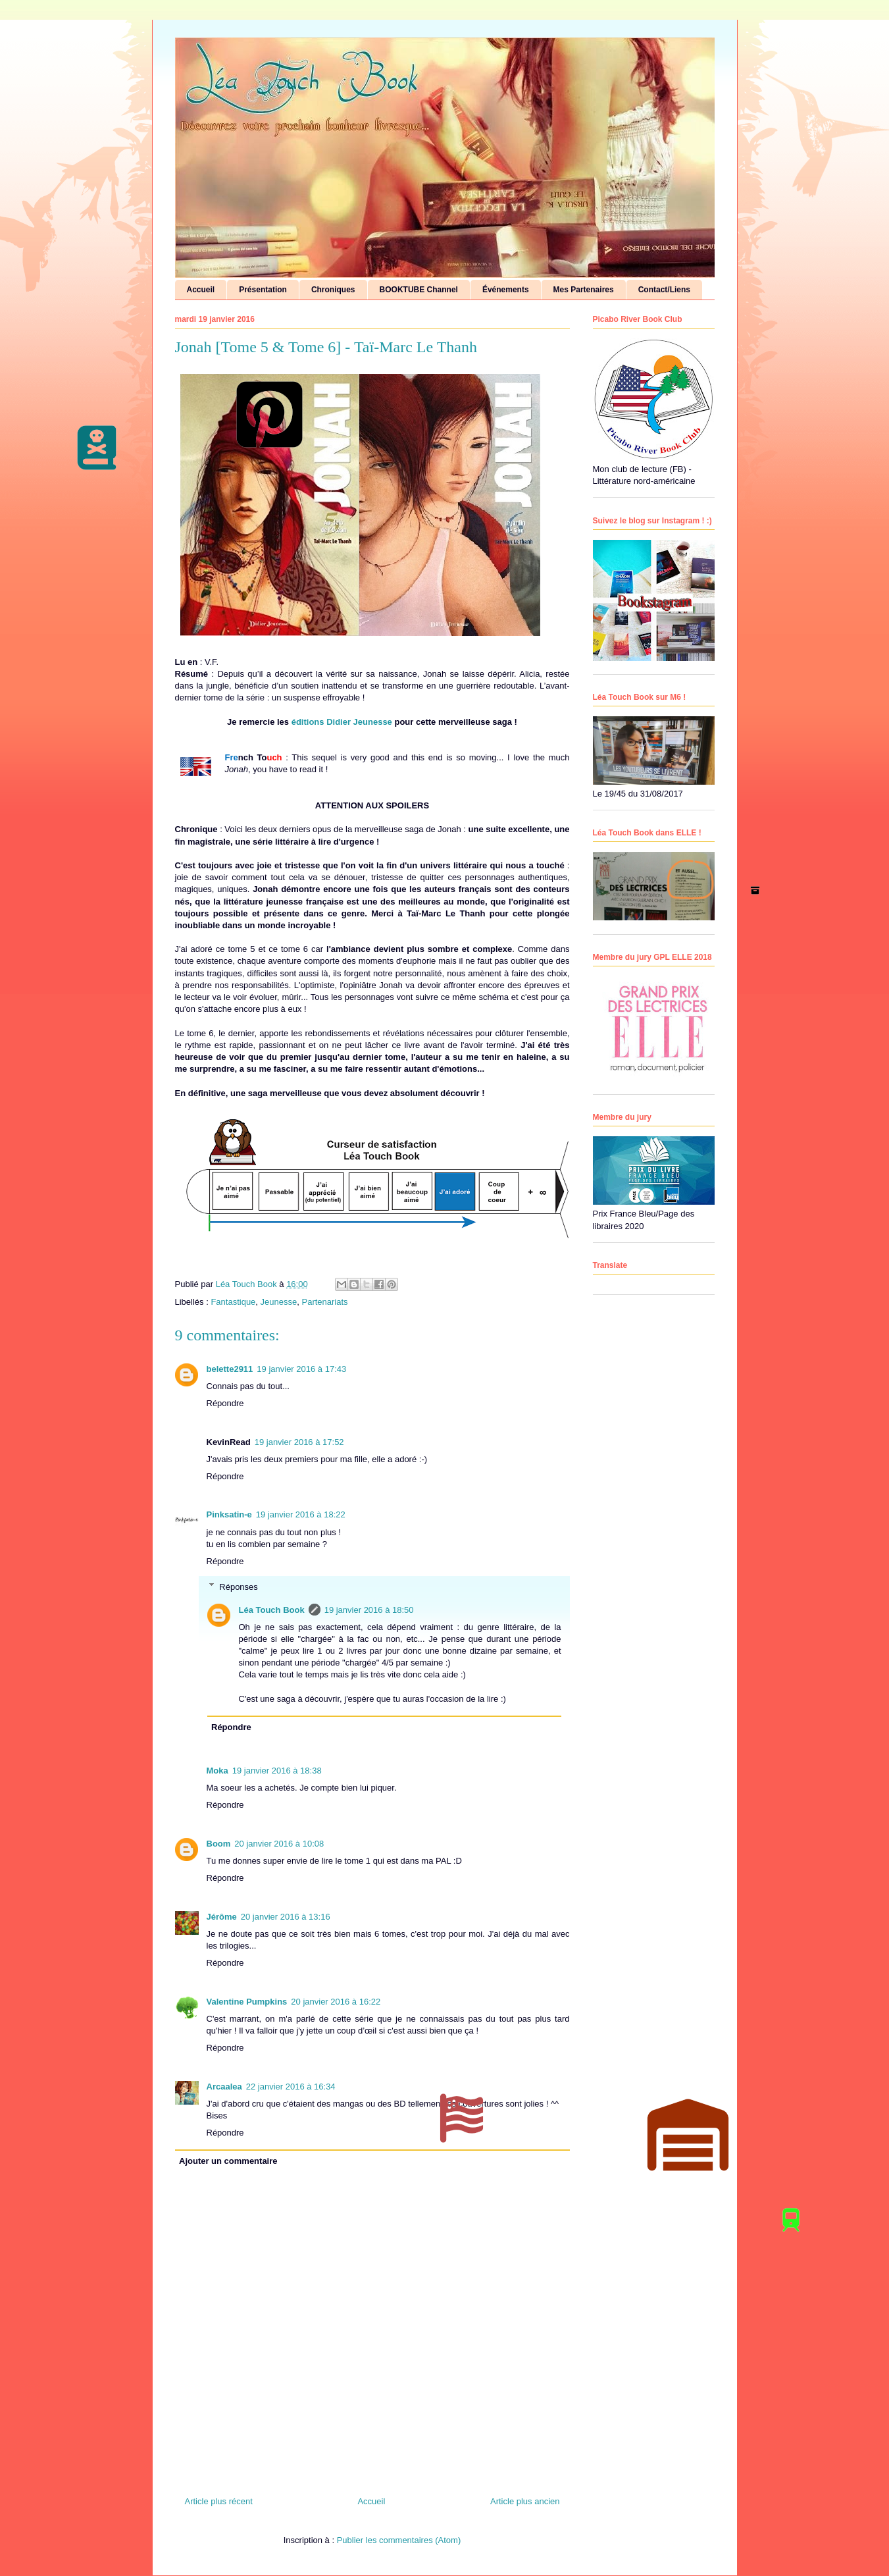 The image size is (889, 2576). What do you see at coordinates (269, 414) in the screenshot?
I see `open pinterest app` at bounding box center [269, 414].